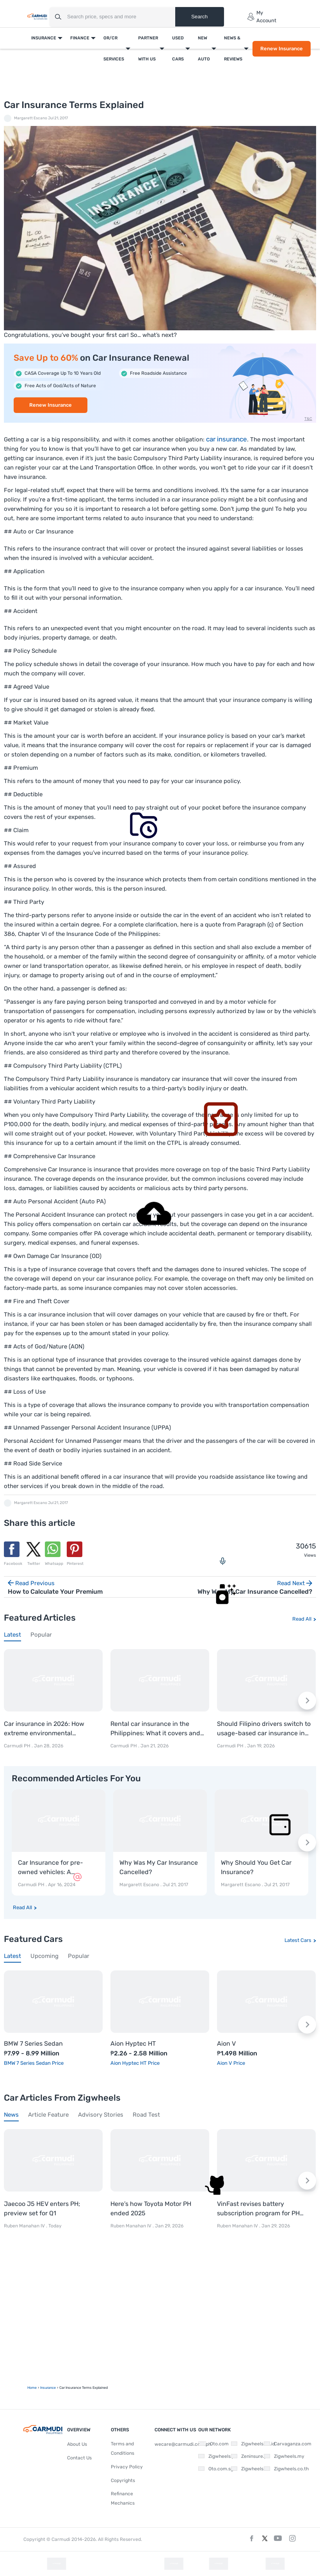 Image resolution: width=320 pixels, height=2576 pixels. I want to click on upload files to cloud storage, so click(154, 1213).